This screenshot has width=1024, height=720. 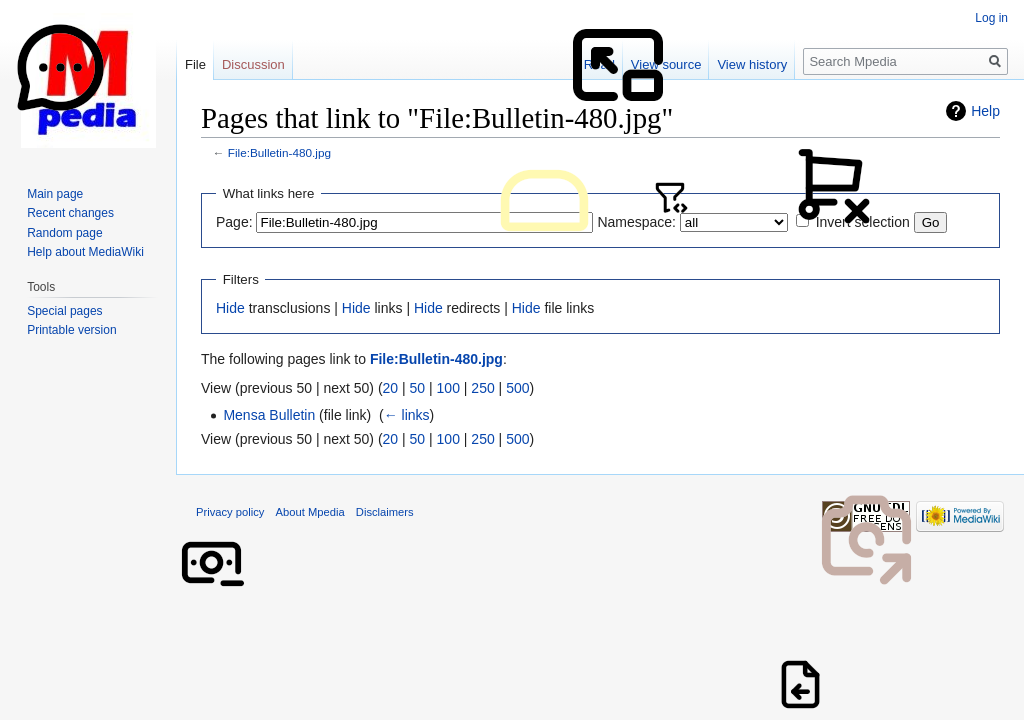 What do you see at coordinates (830, 184) in the screenshot?
I see `remove item from cart` at bounding box center [830, 184].